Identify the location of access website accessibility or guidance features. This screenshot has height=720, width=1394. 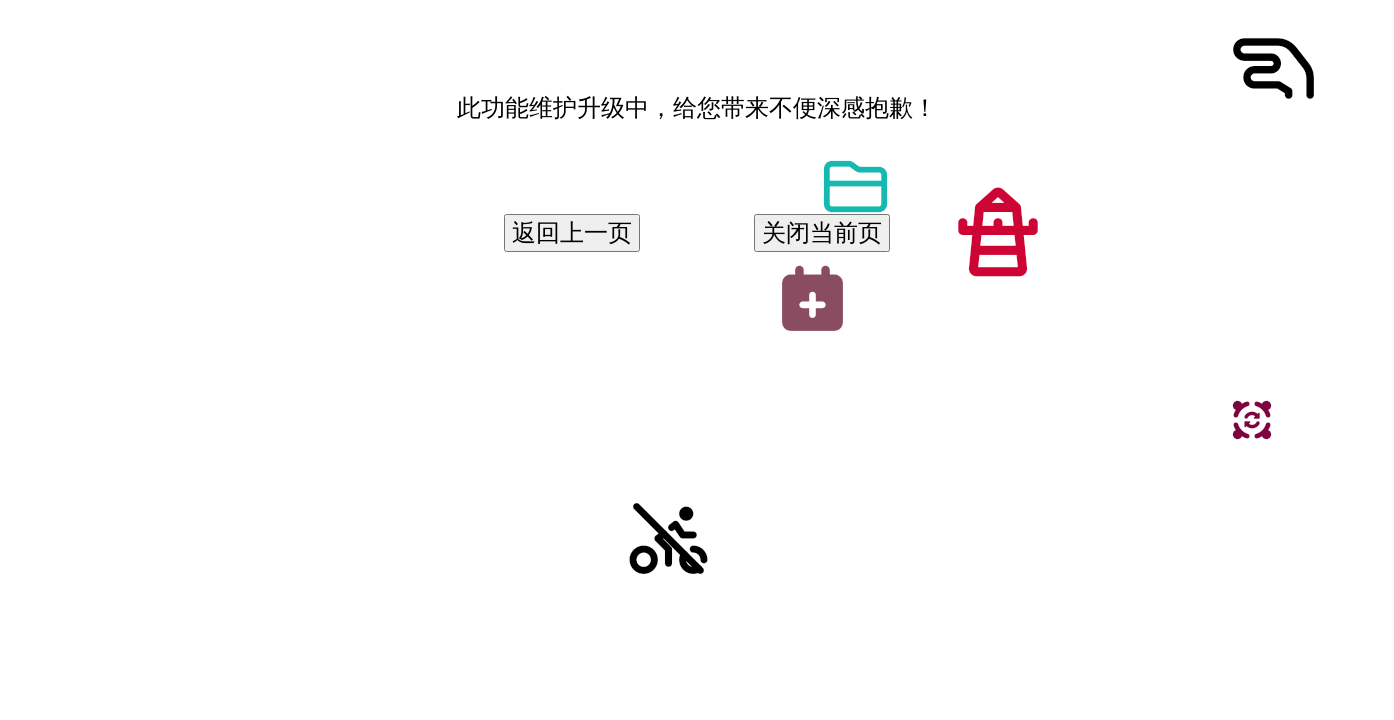
(998, 235).